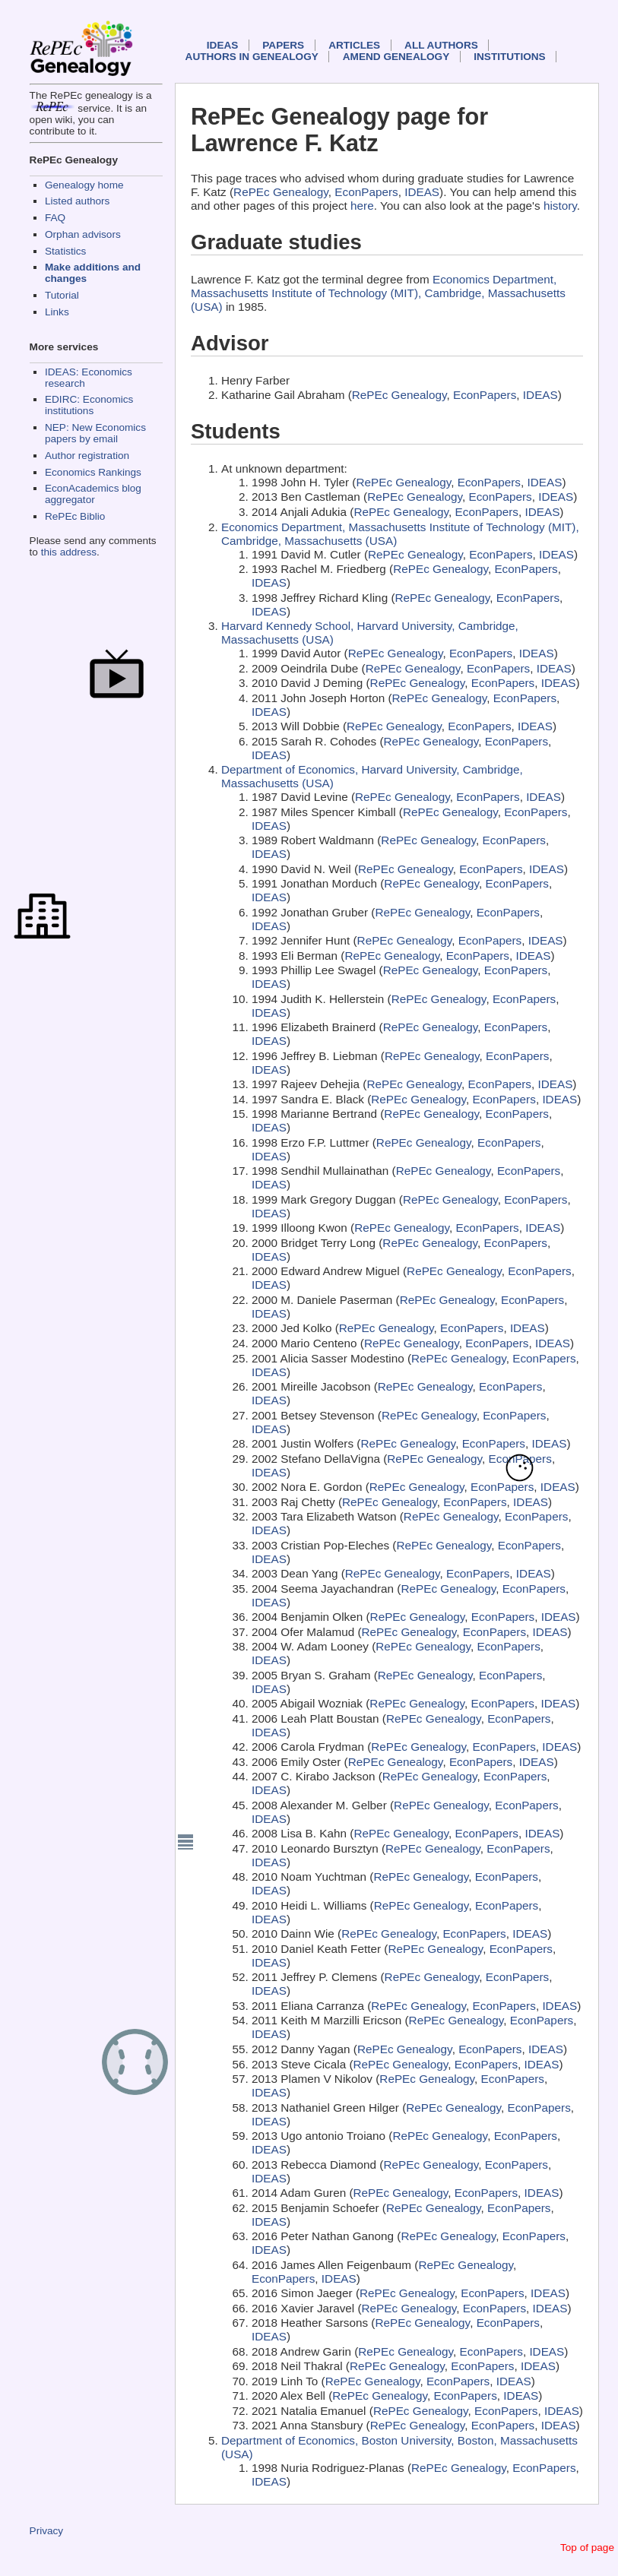  Describe the element at coordinates (135, 2062) in the screenshot. I see `view baseball scores or stats` at that location.